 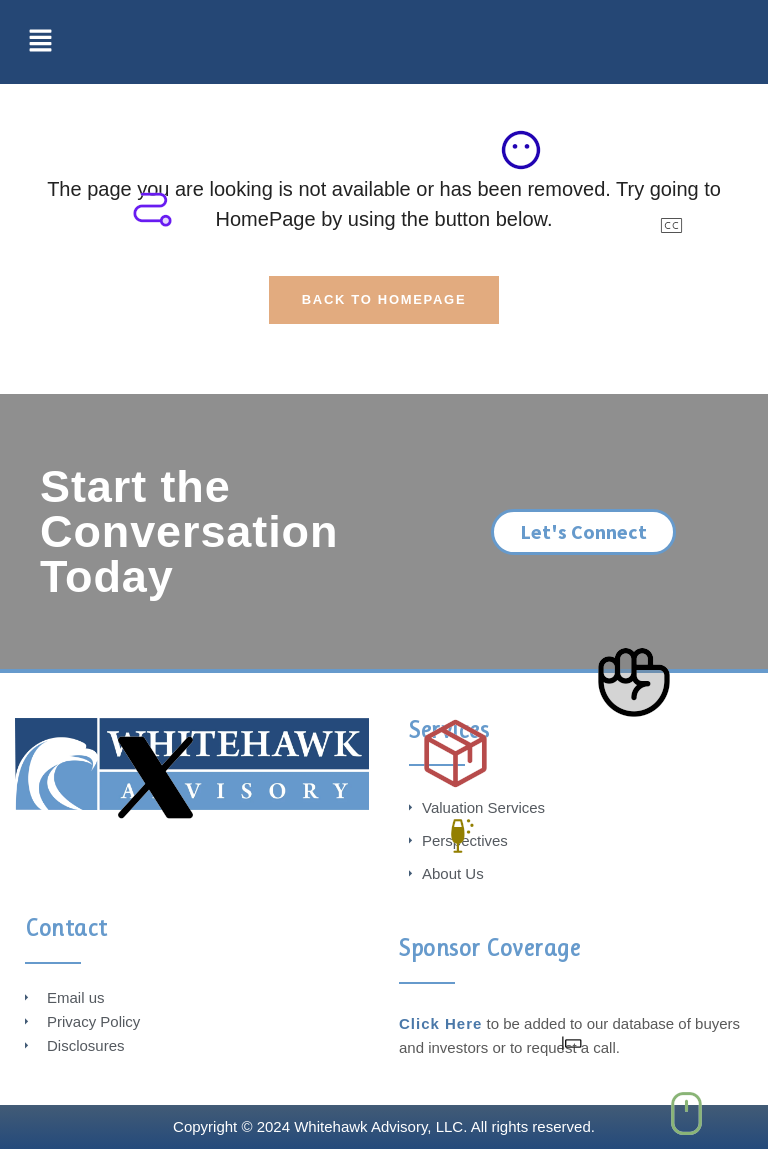 What do you see at coordinates (571, 1043) in the screenshot?
I see `align content to the left` at bounding box center [571, 1043].